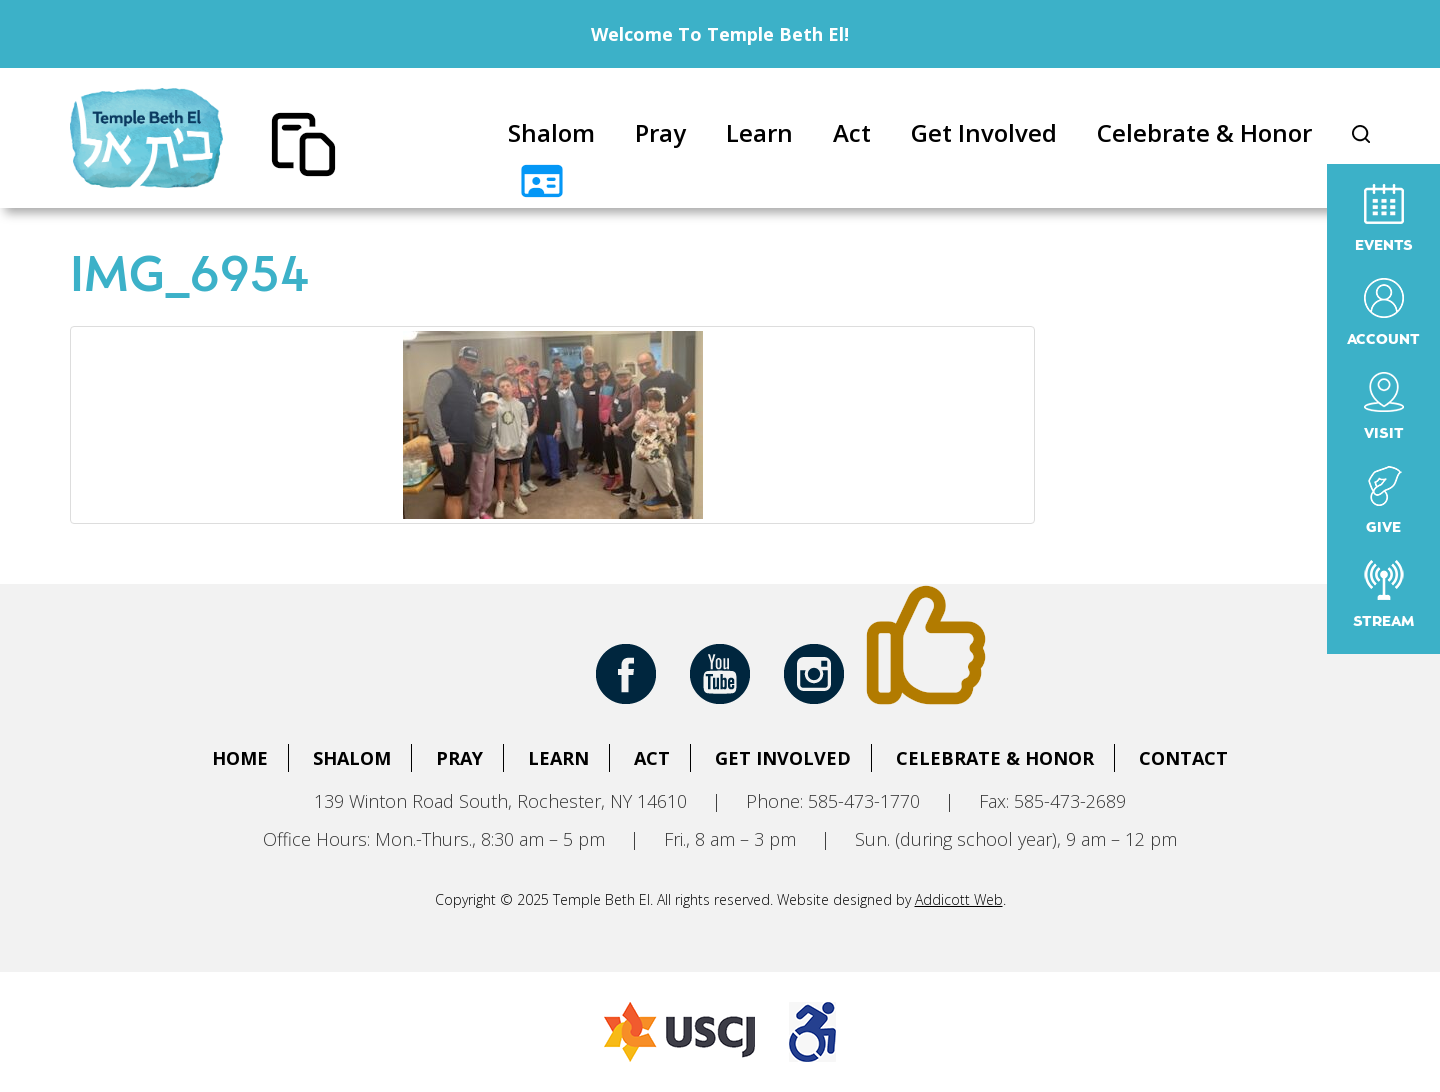 This screenshot has width=1440, height=1092. I want to click on like or upvote content, so click(930, 649).